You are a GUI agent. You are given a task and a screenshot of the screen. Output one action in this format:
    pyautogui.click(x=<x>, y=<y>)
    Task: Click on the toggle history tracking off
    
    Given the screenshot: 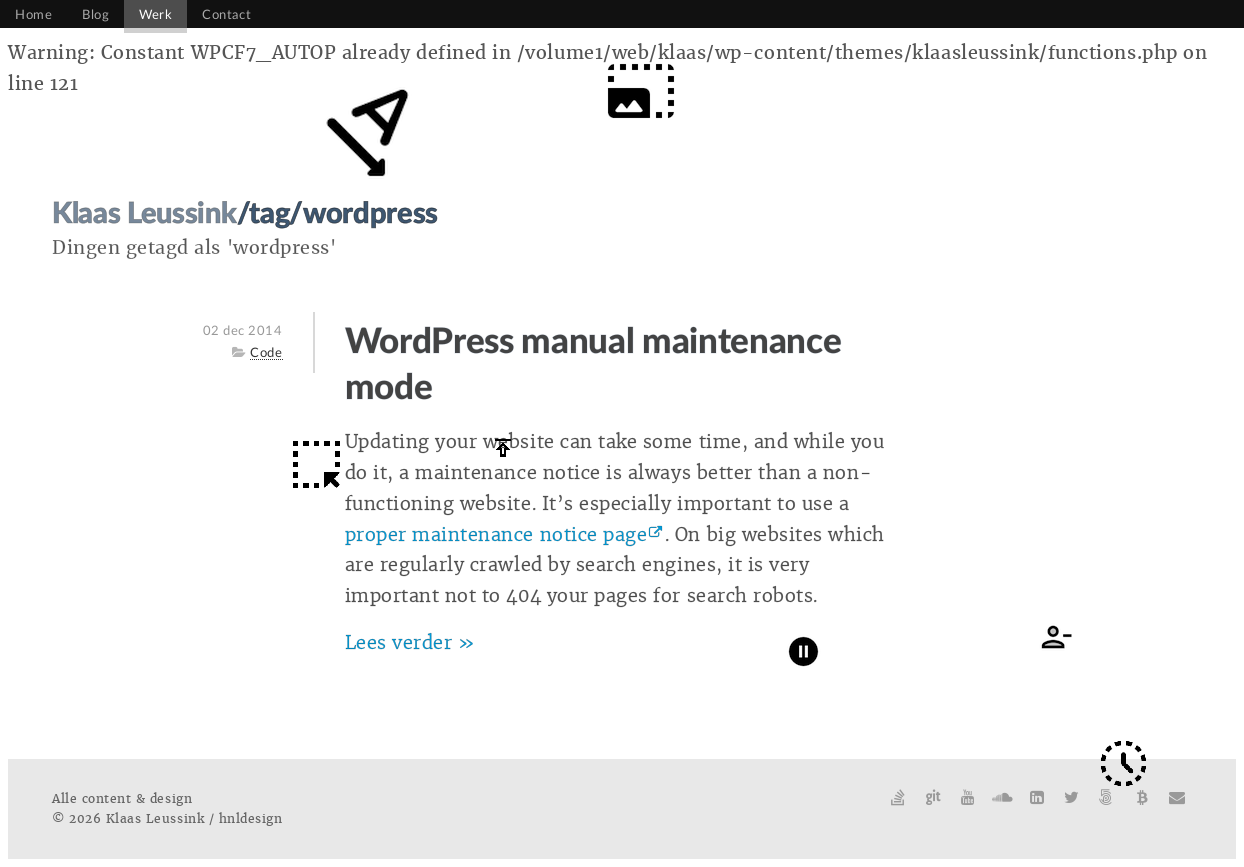 What is the action you would take?
    pyautogui.click(x=1123, y=763)
    